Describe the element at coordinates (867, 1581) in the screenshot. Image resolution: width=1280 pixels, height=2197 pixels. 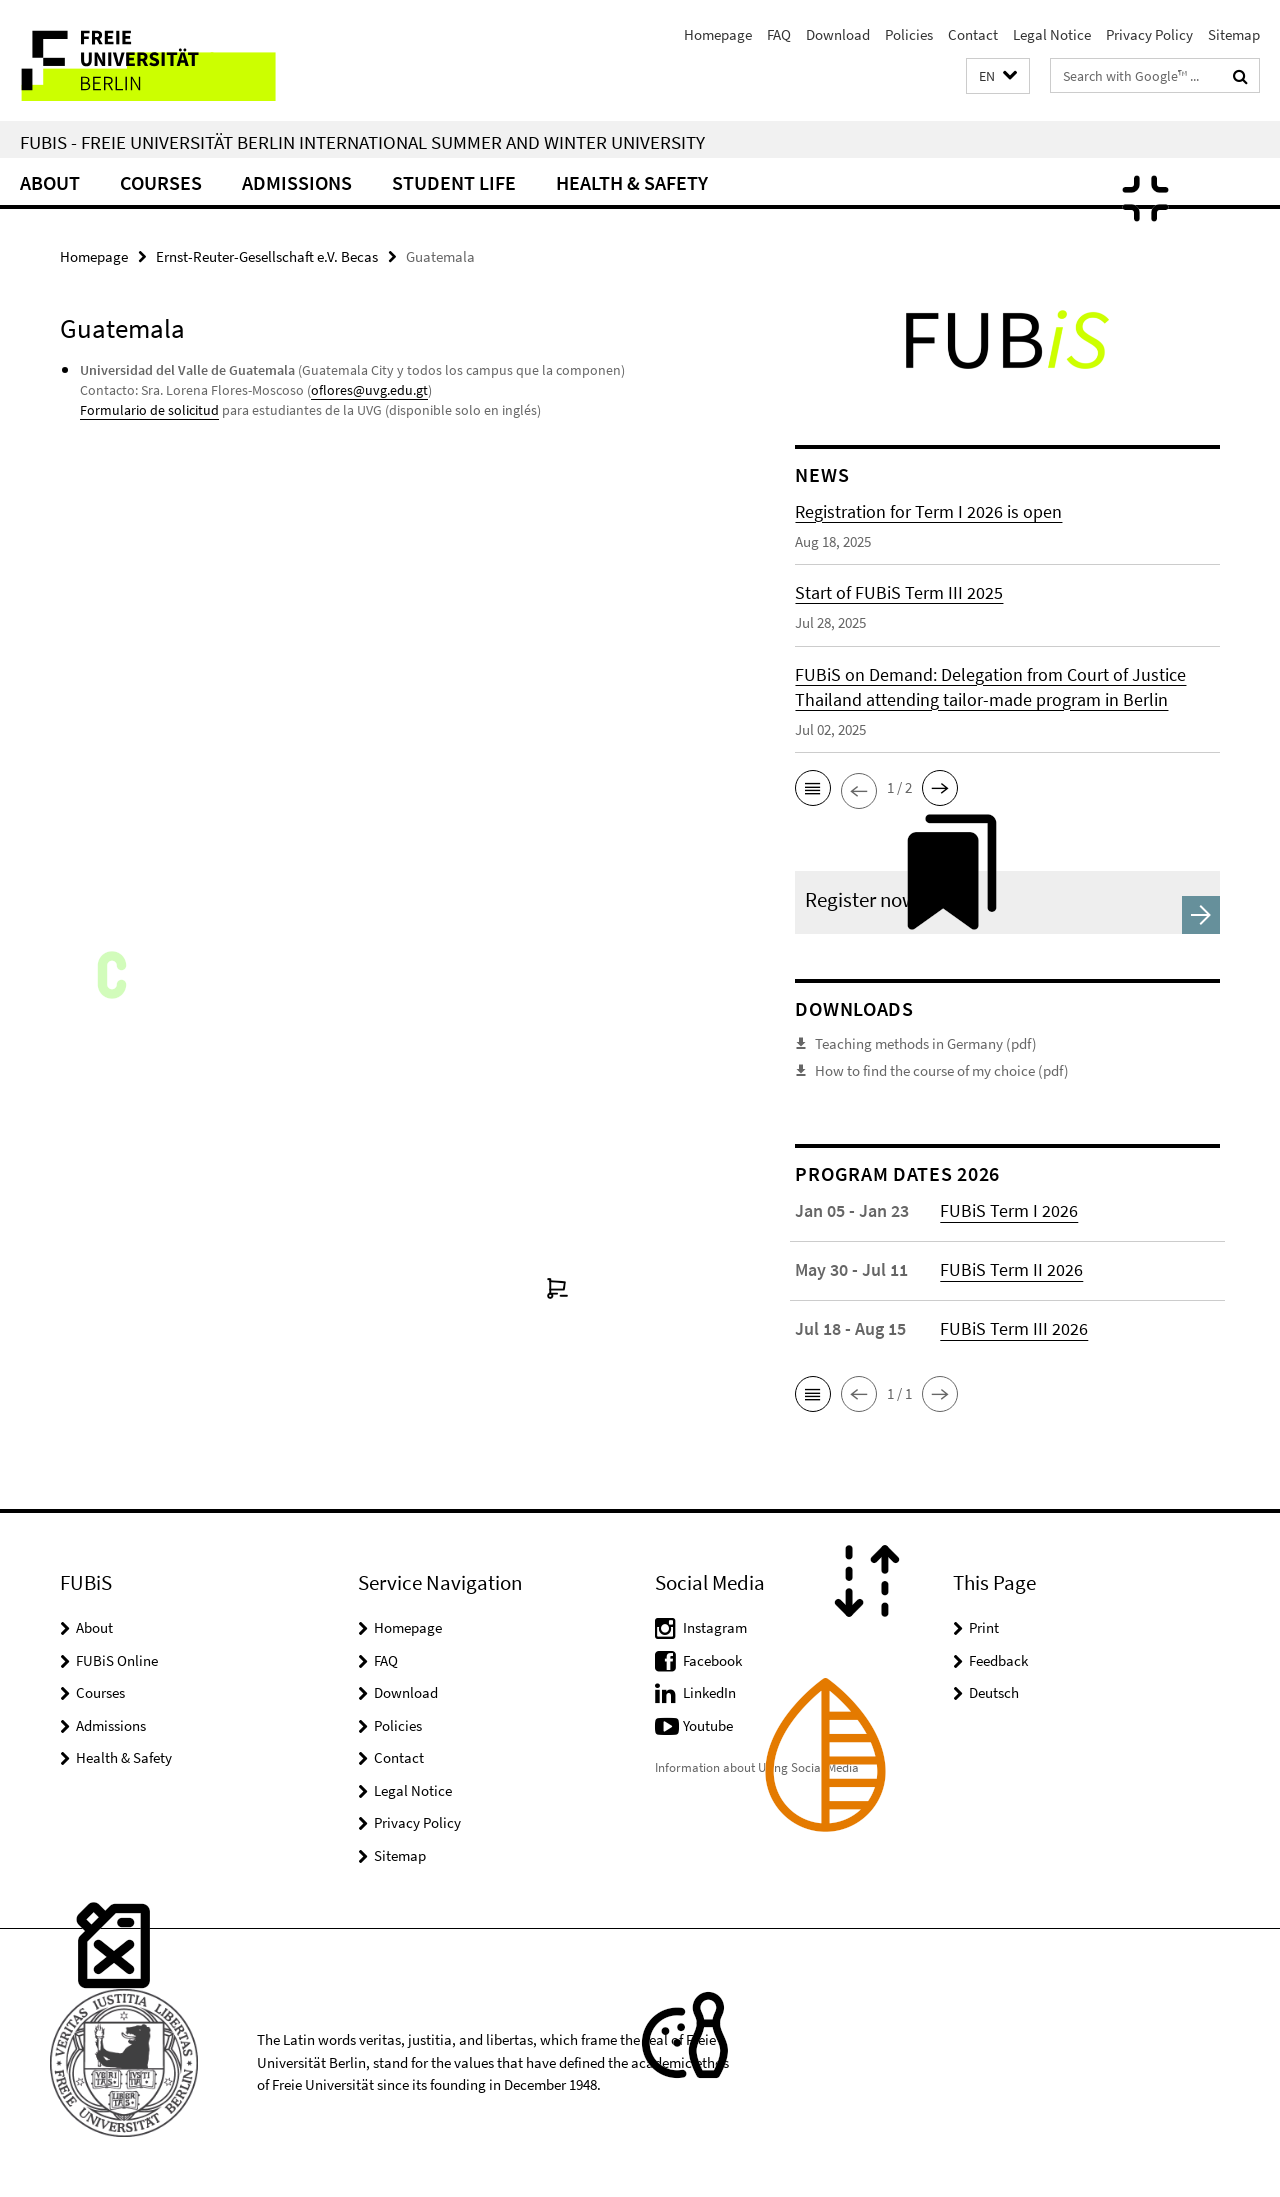
I see `transfer data between two sources` at that location.